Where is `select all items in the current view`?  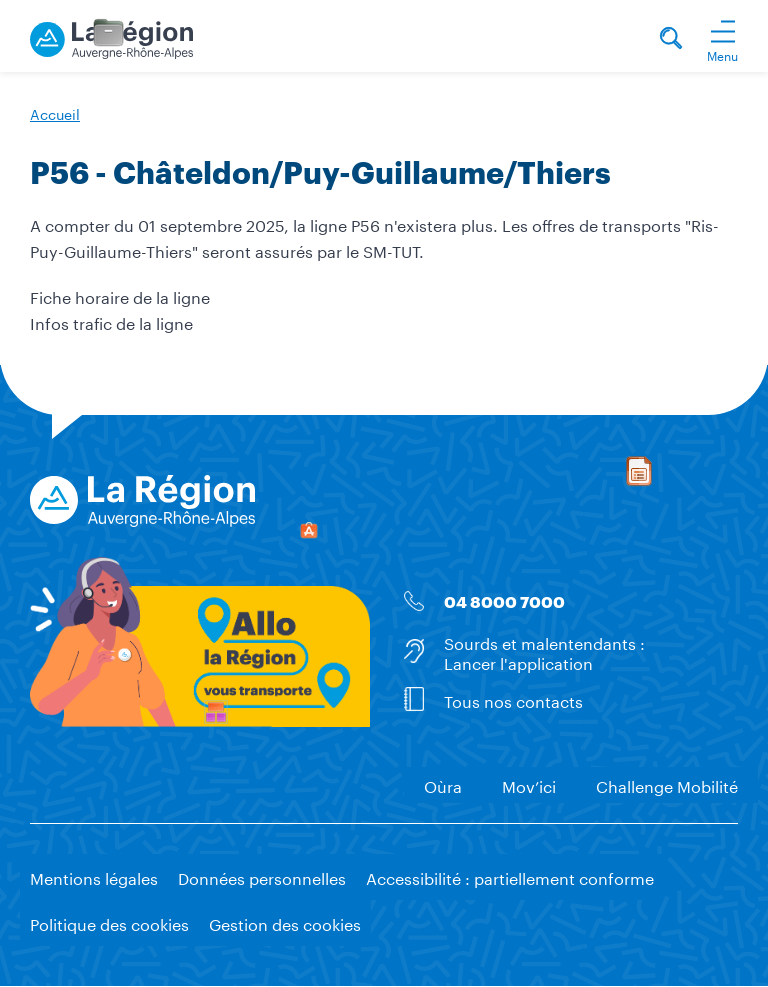 select all items in the current view is located at coordinates (216, 712).